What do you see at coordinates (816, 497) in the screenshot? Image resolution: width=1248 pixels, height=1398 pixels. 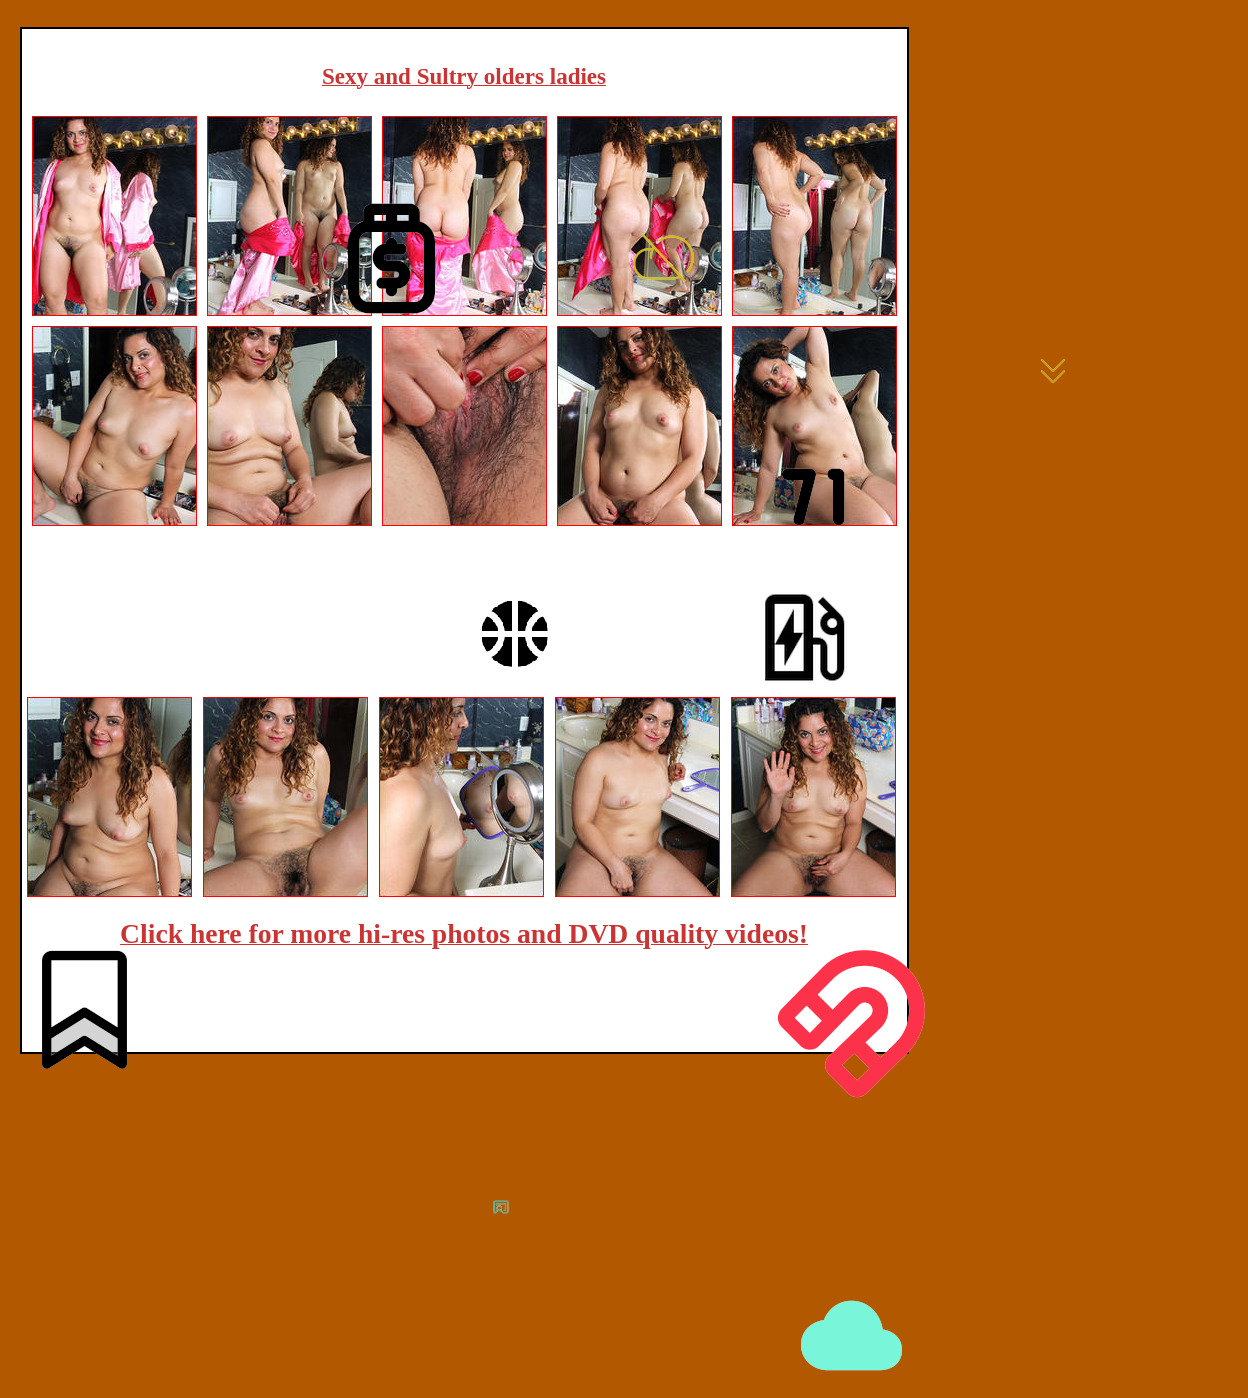 I see `indicates item number 71 in a list or sequence` at bounding box center [816, 497].